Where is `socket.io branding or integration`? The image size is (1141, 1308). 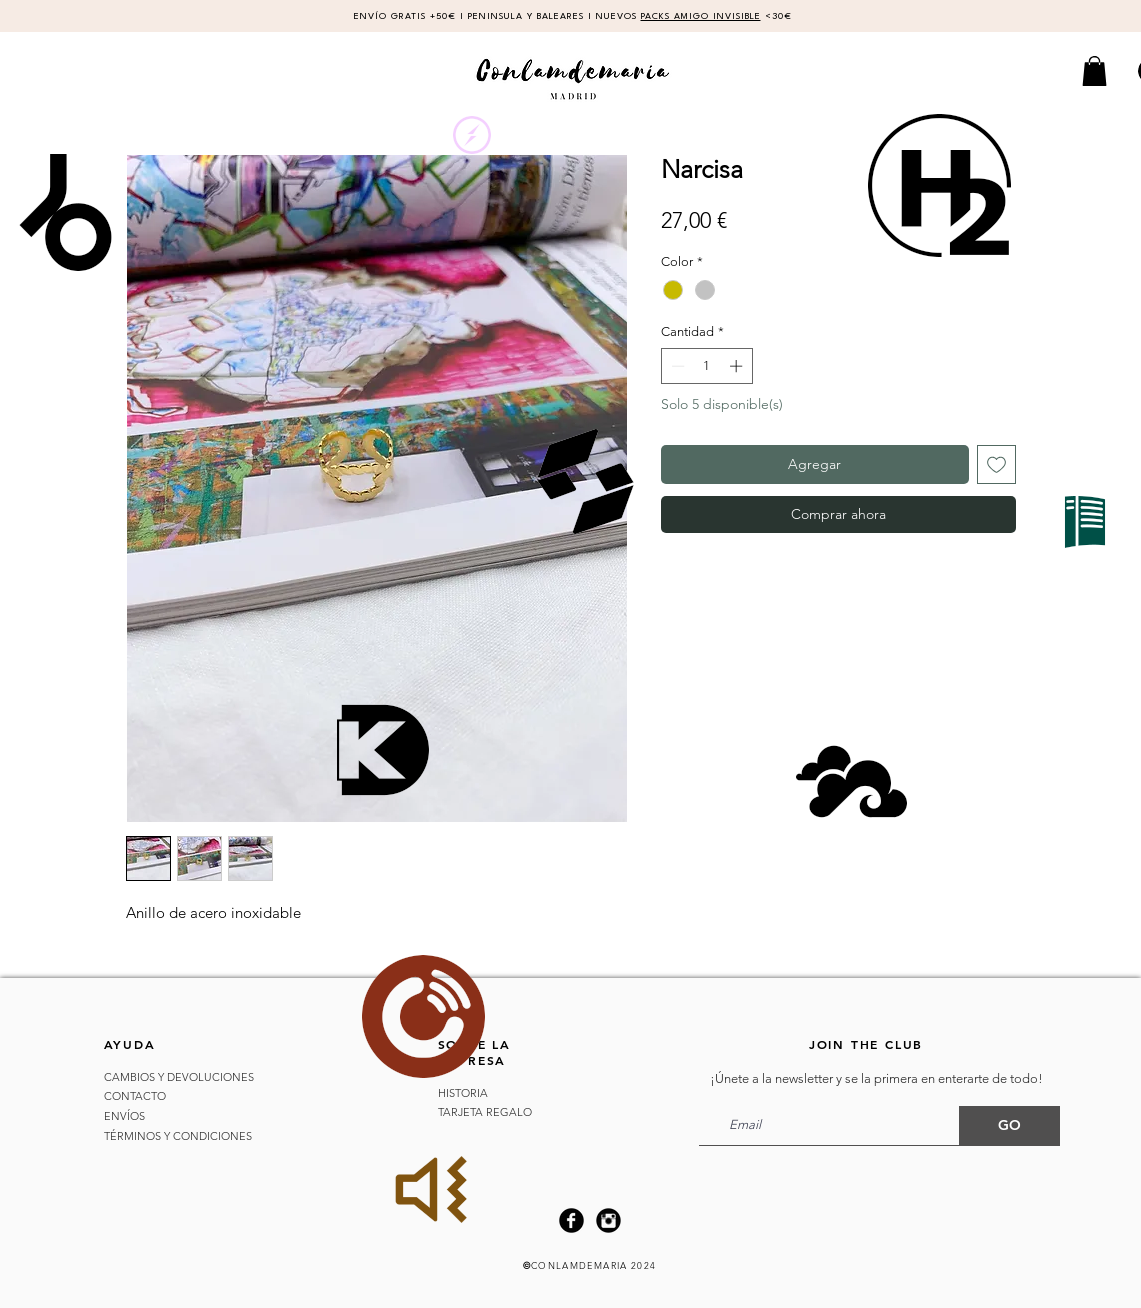 socket.io branding or integration is located at coordinates (472, 135).